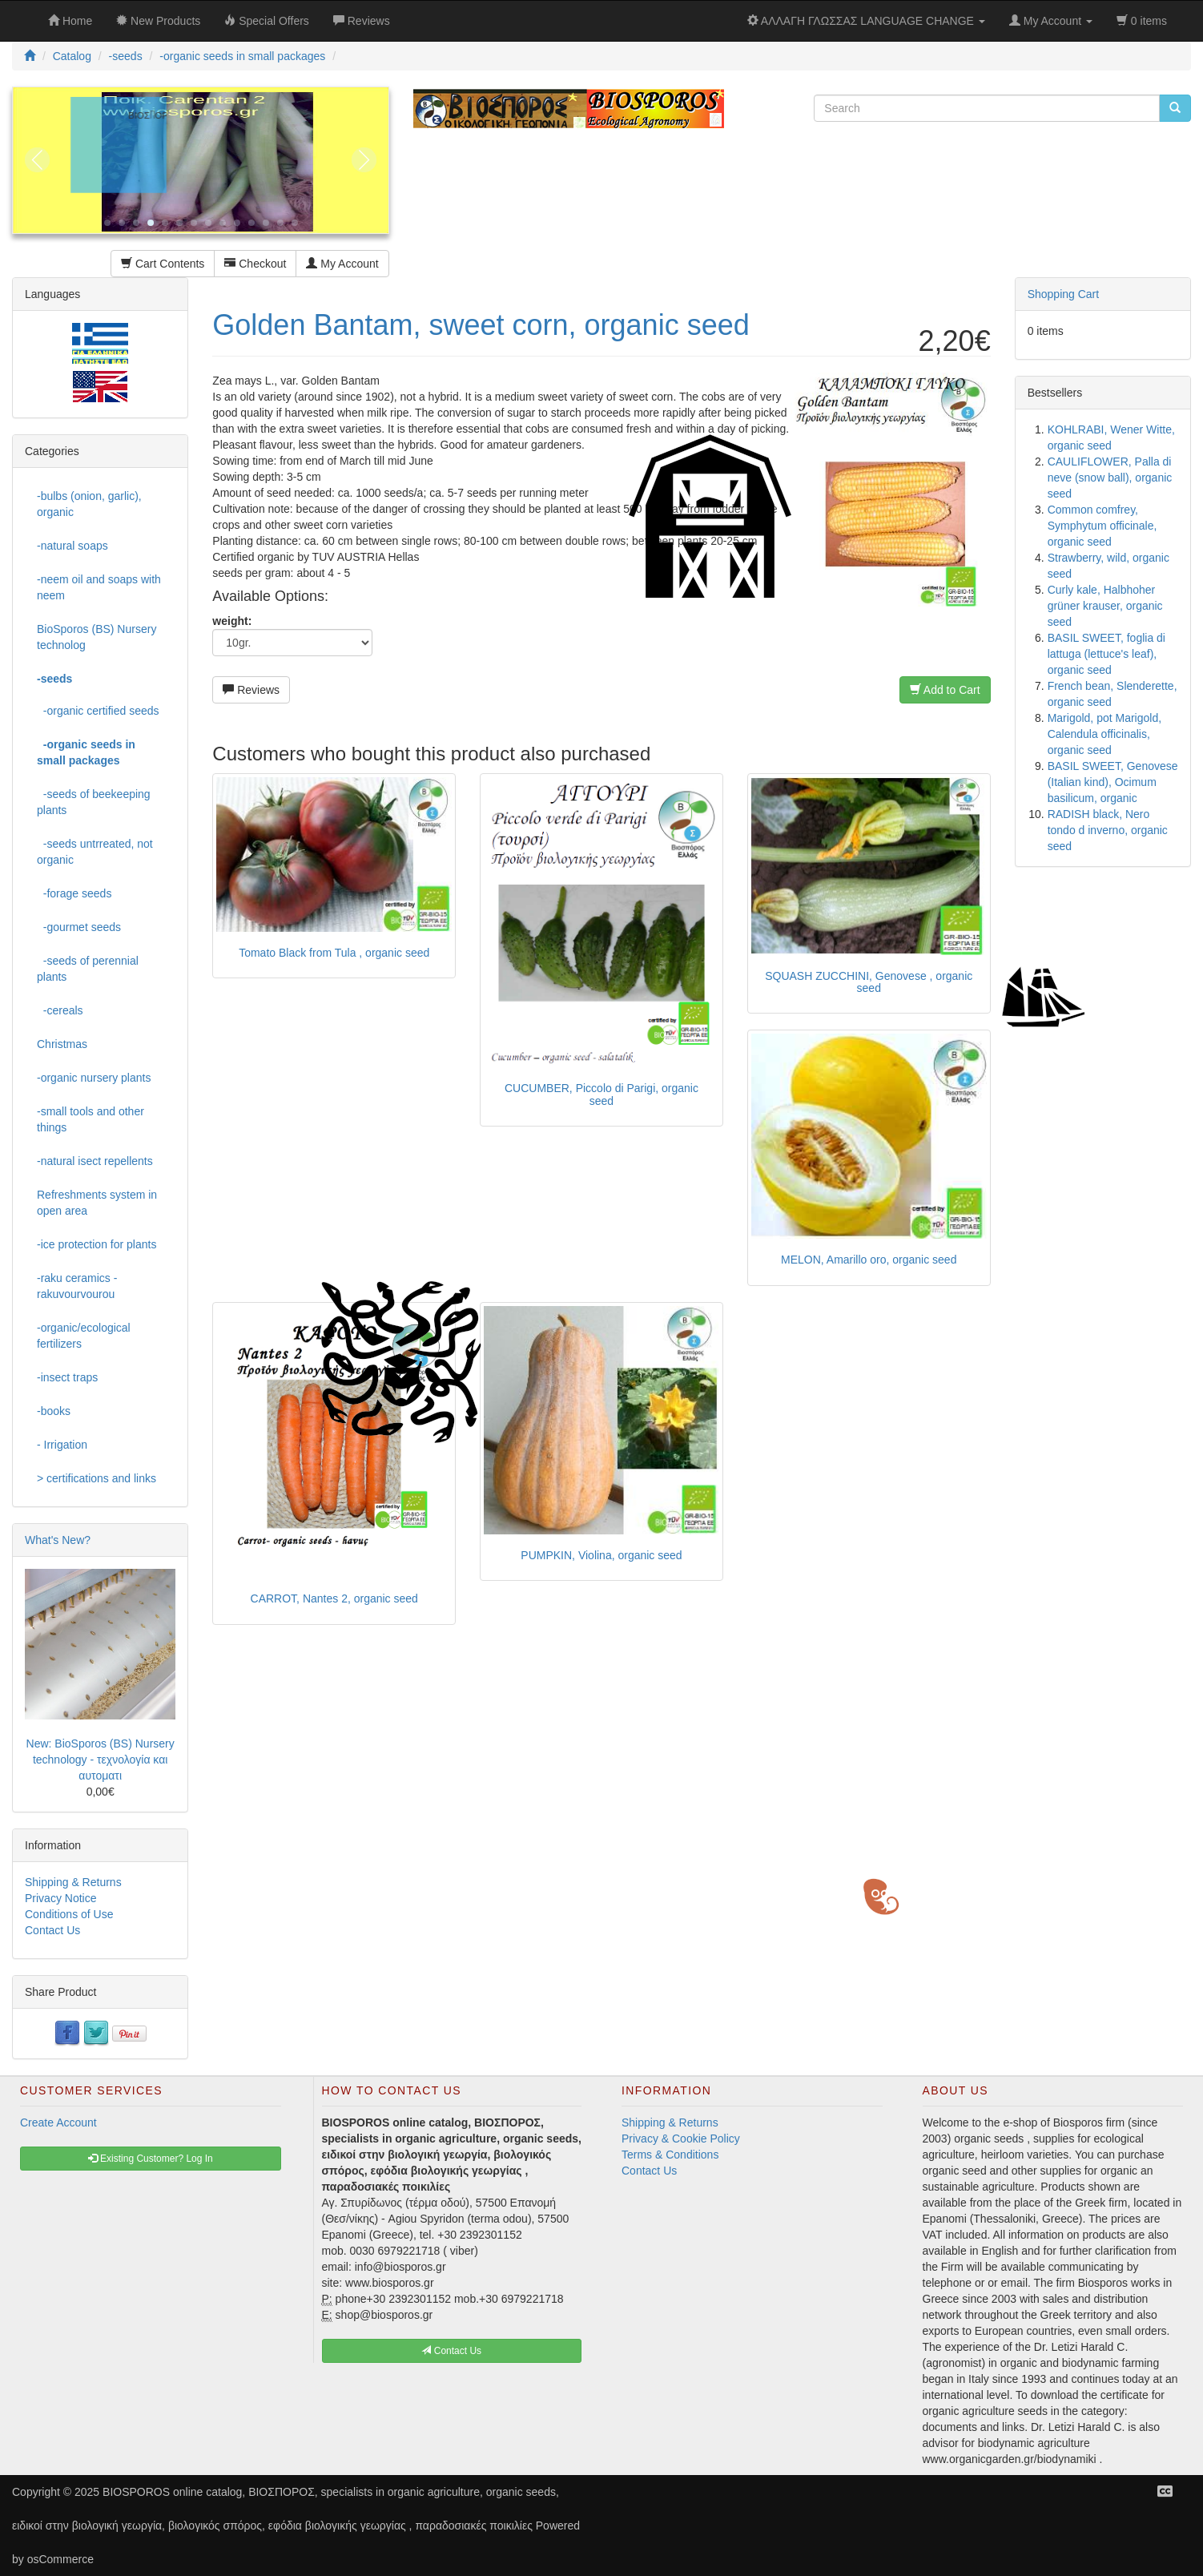 The width and height of the screenshot is (1203, 2576). What do you see at coordinates (1043, 997) in the screenshot?
I see `navigate to sailing or boating features` at bounding box center [1043, 997].